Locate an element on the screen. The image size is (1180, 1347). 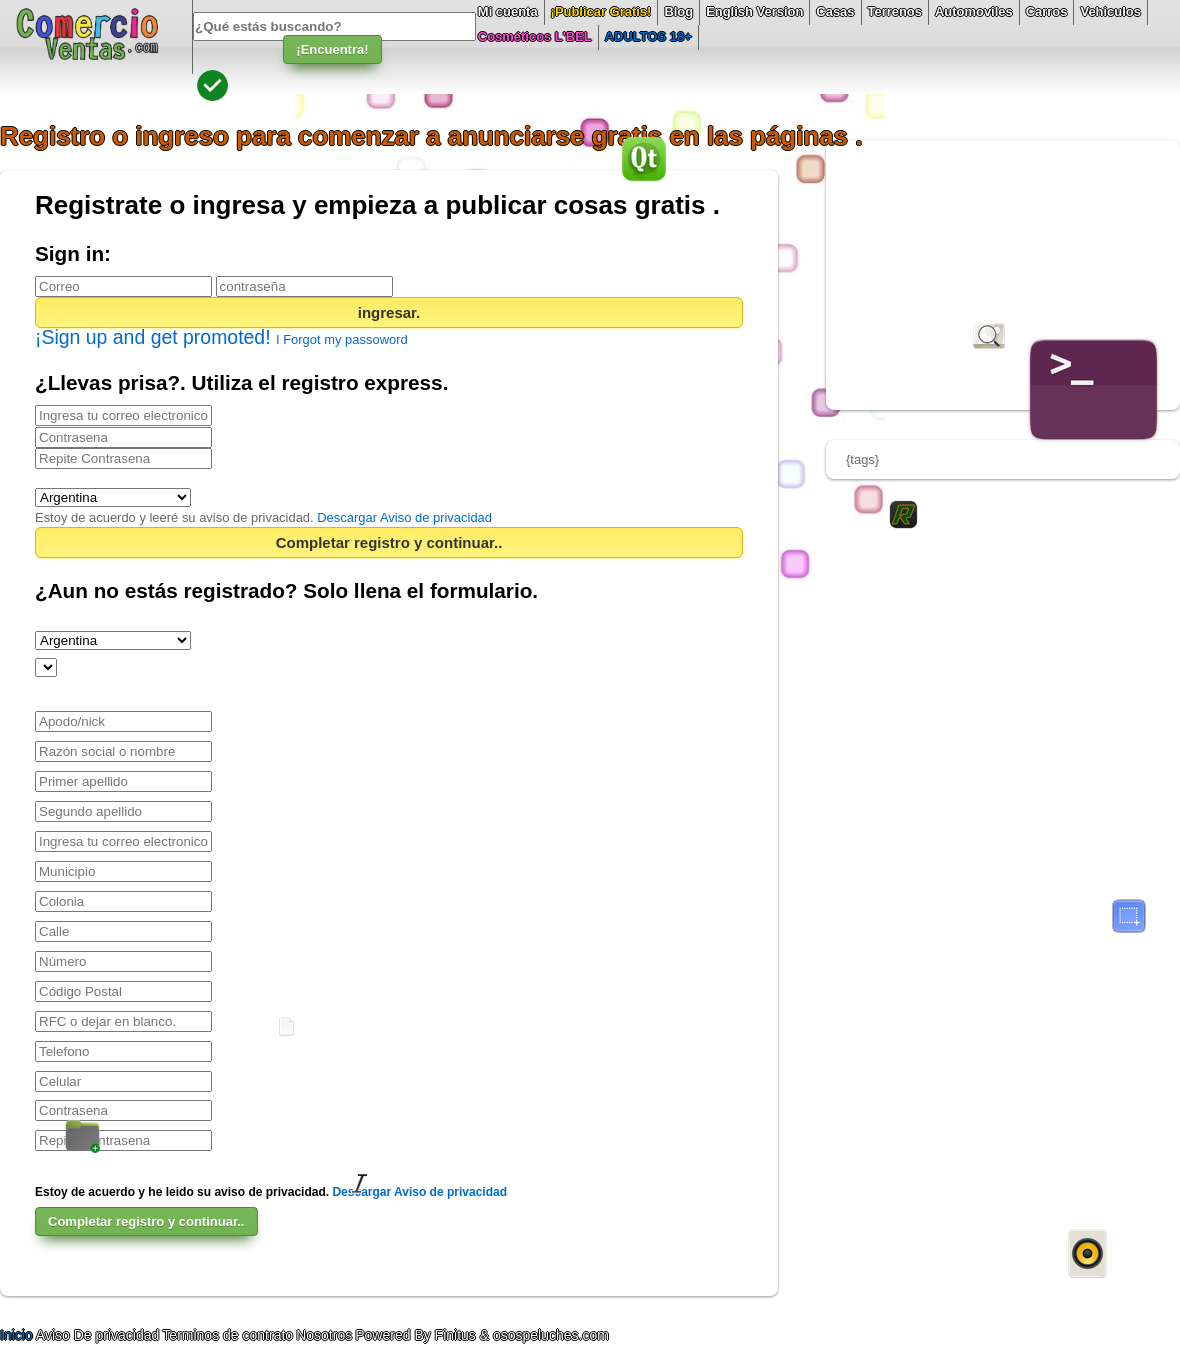
apply italic formatting to selected text is located at coordinates (359, 1183).